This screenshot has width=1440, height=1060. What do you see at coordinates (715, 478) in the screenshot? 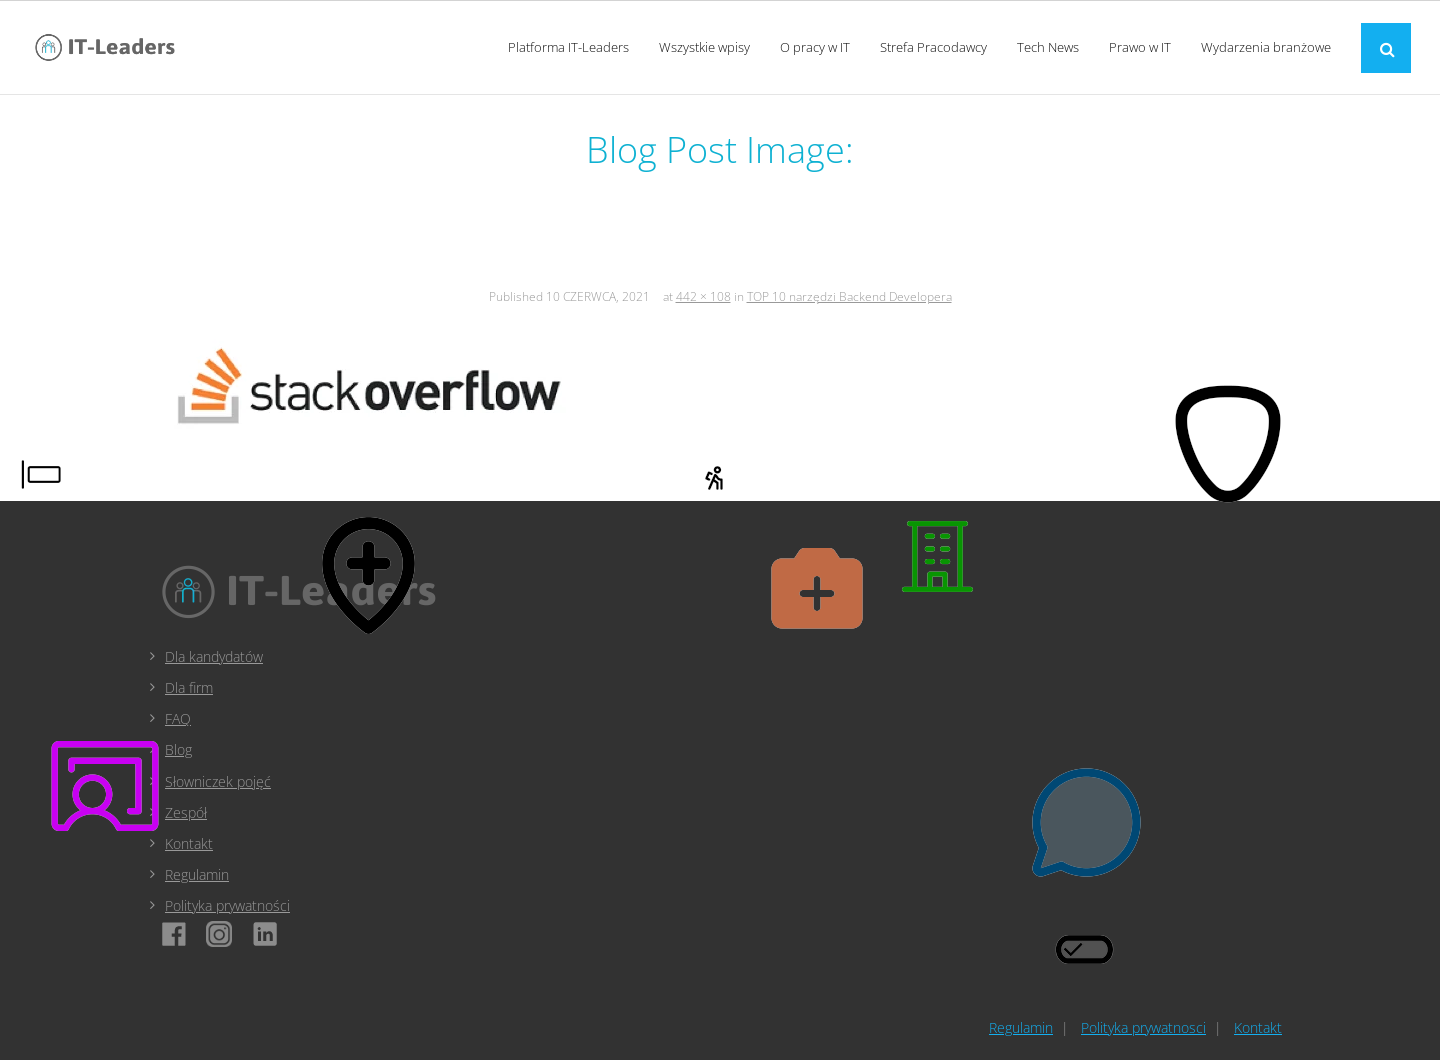
I see `access hiking trails or outdoor activities` at bounding box center [715, 478].